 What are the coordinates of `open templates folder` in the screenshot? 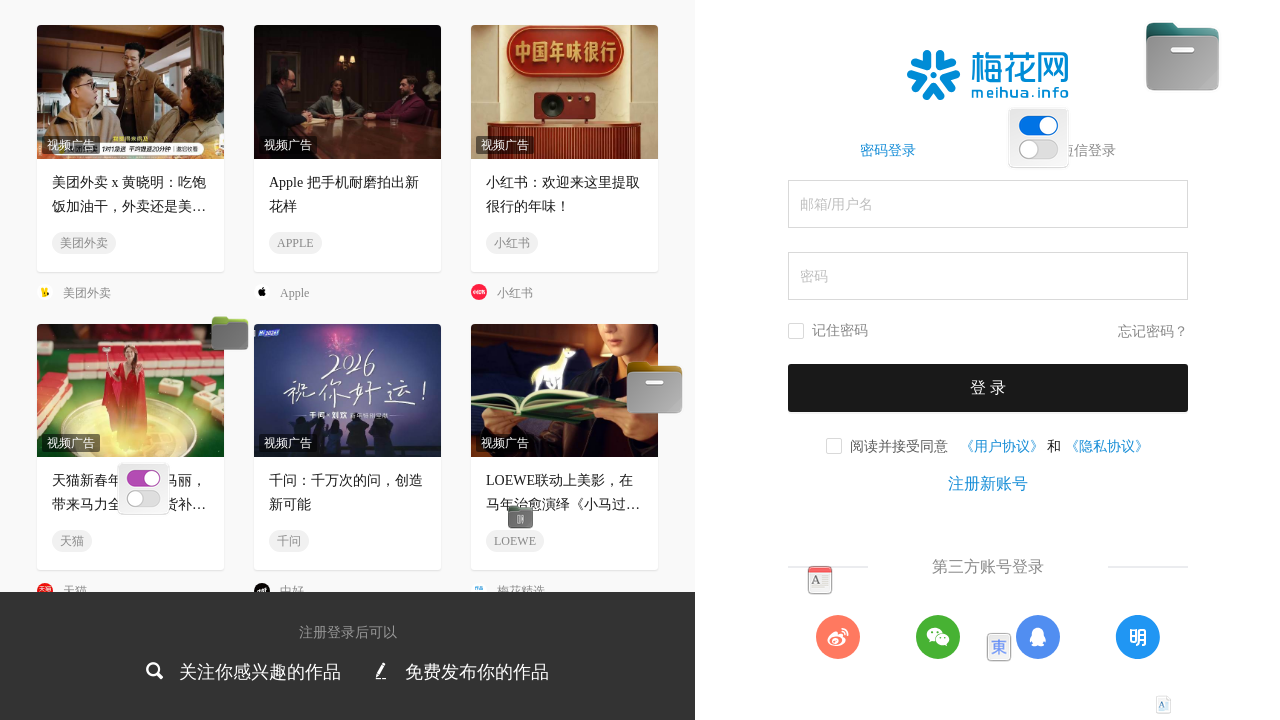 It's located at (520, 516).